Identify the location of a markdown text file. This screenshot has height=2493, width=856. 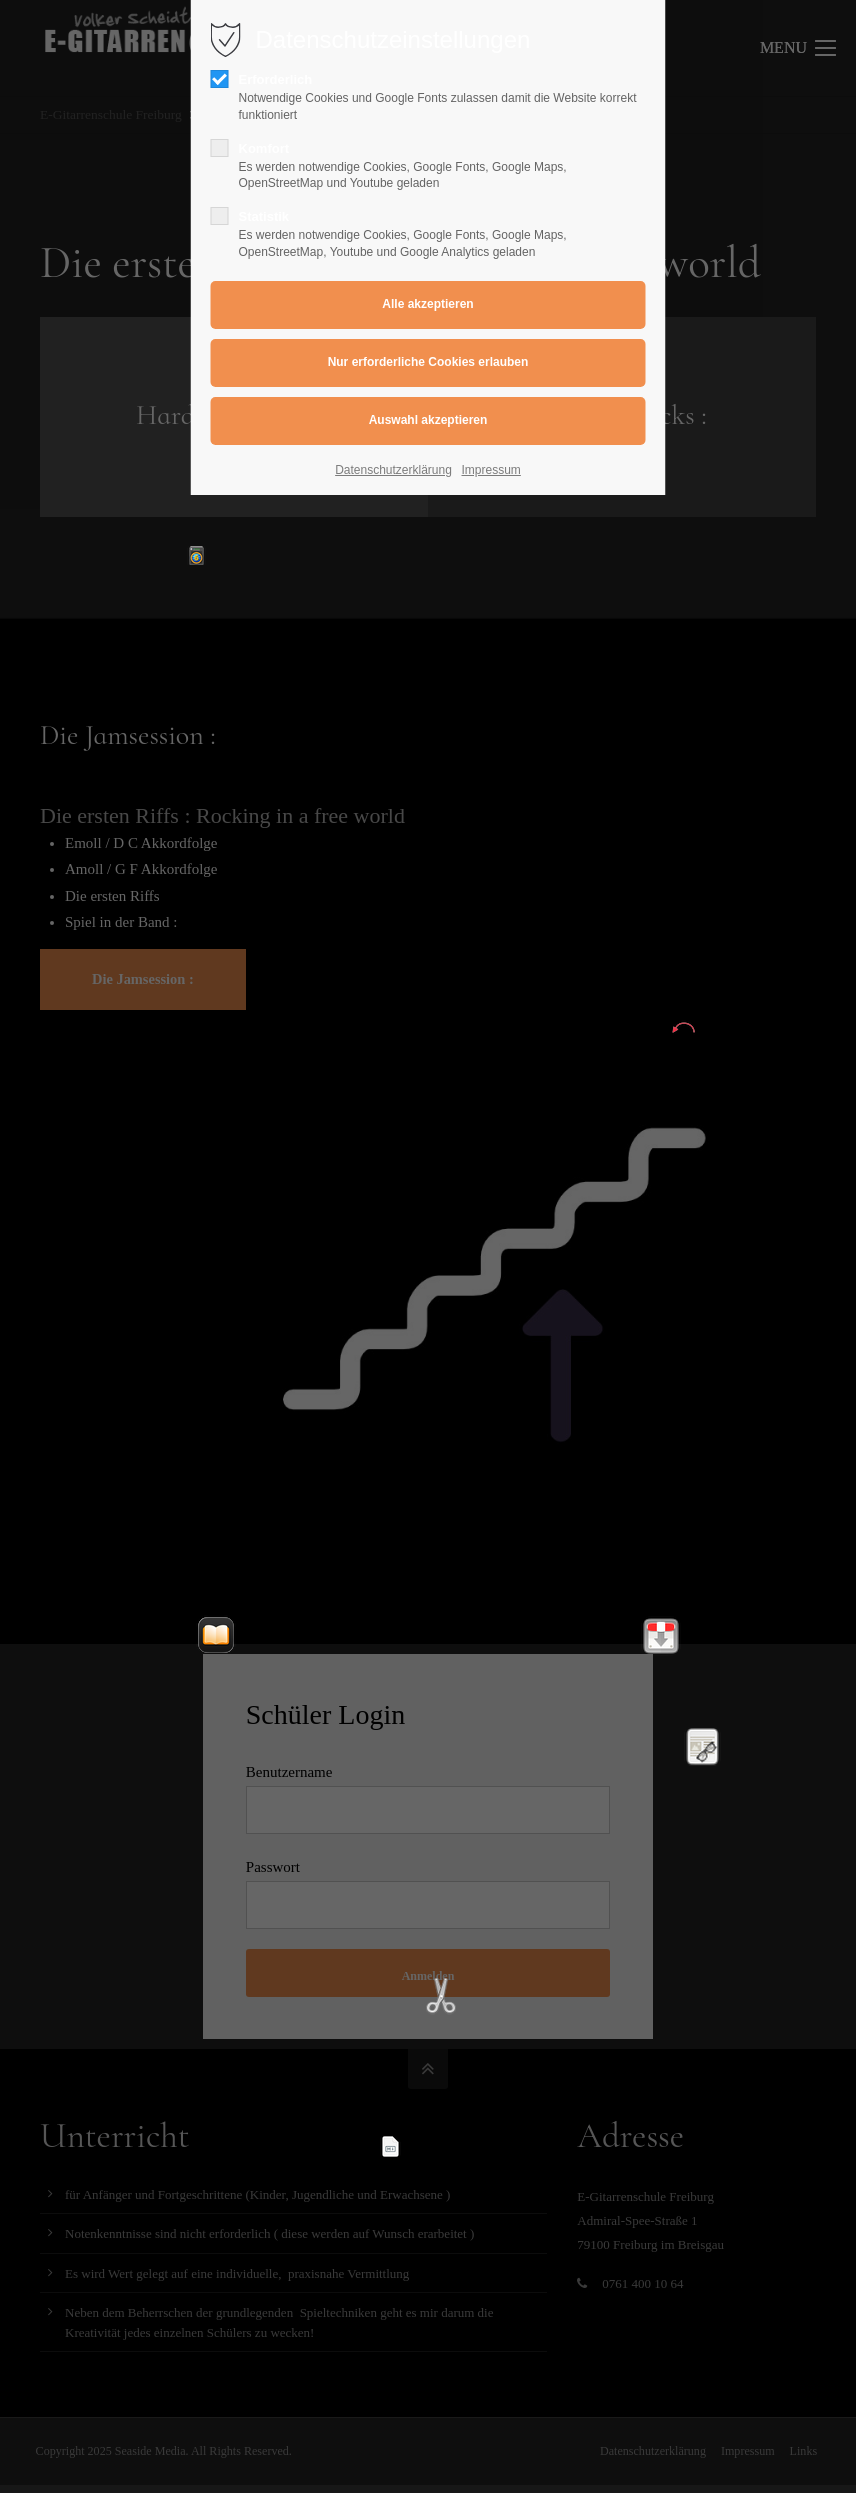
(390, 2146).